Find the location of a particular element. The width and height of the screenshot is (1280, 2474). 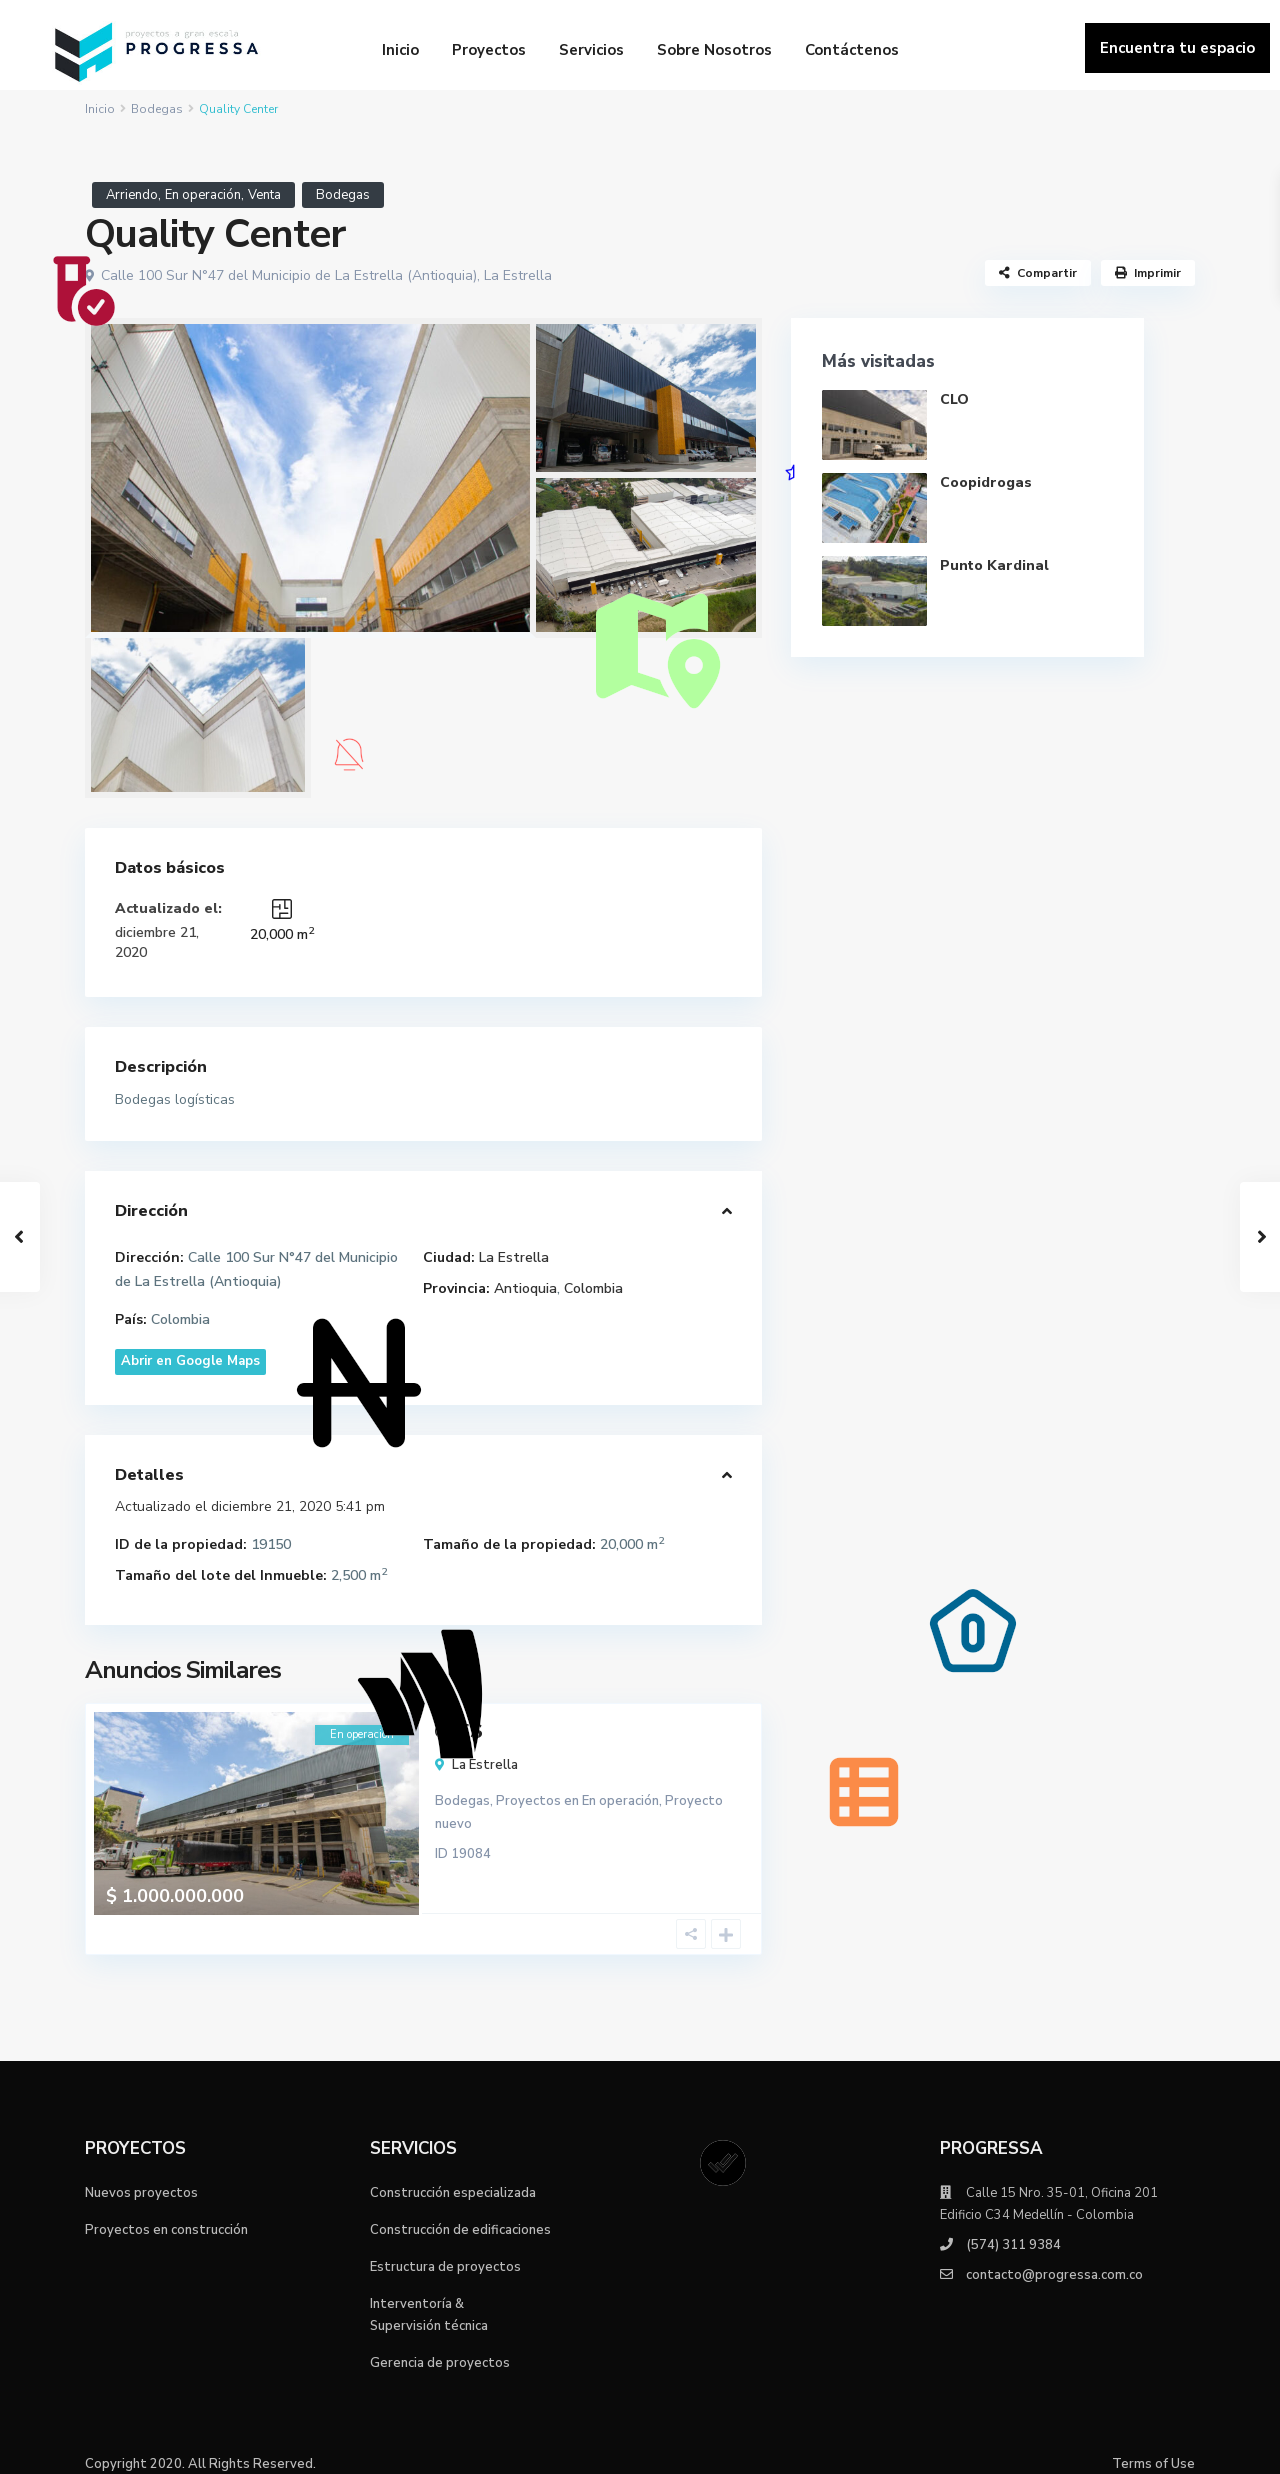

access google wallet for payments is located at coordinates (420, 1694).